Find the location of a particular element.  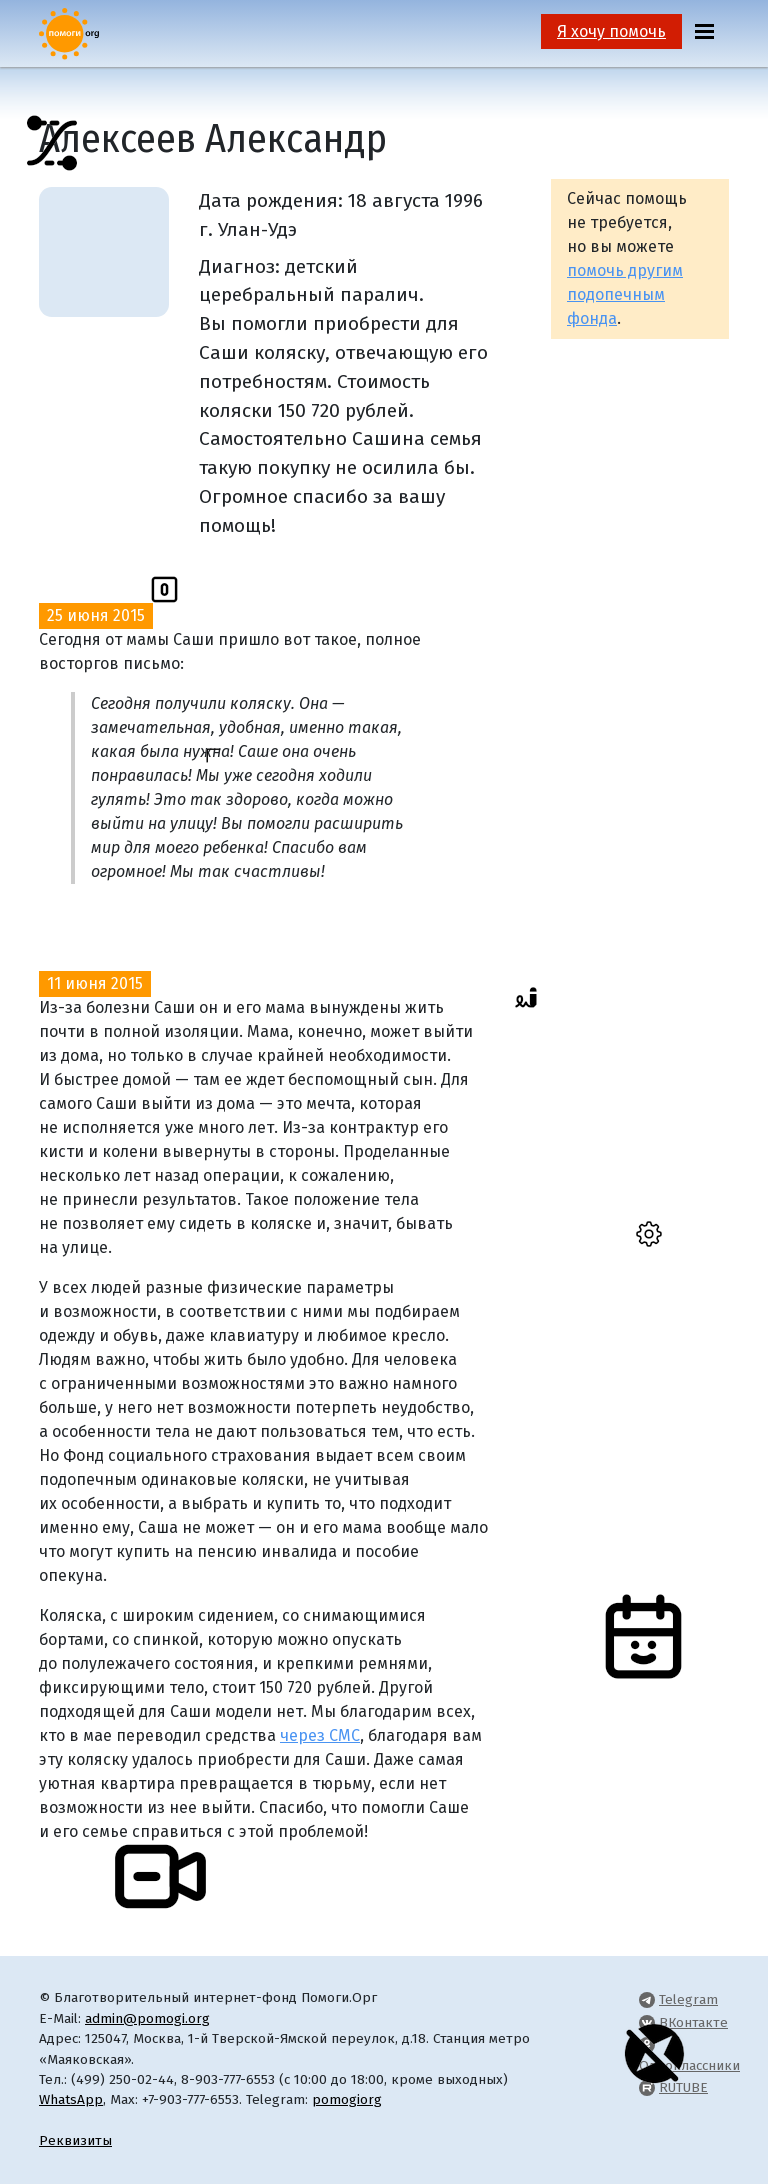

view upcoming fun events or celebrations is located at coordinates (643, 1636).